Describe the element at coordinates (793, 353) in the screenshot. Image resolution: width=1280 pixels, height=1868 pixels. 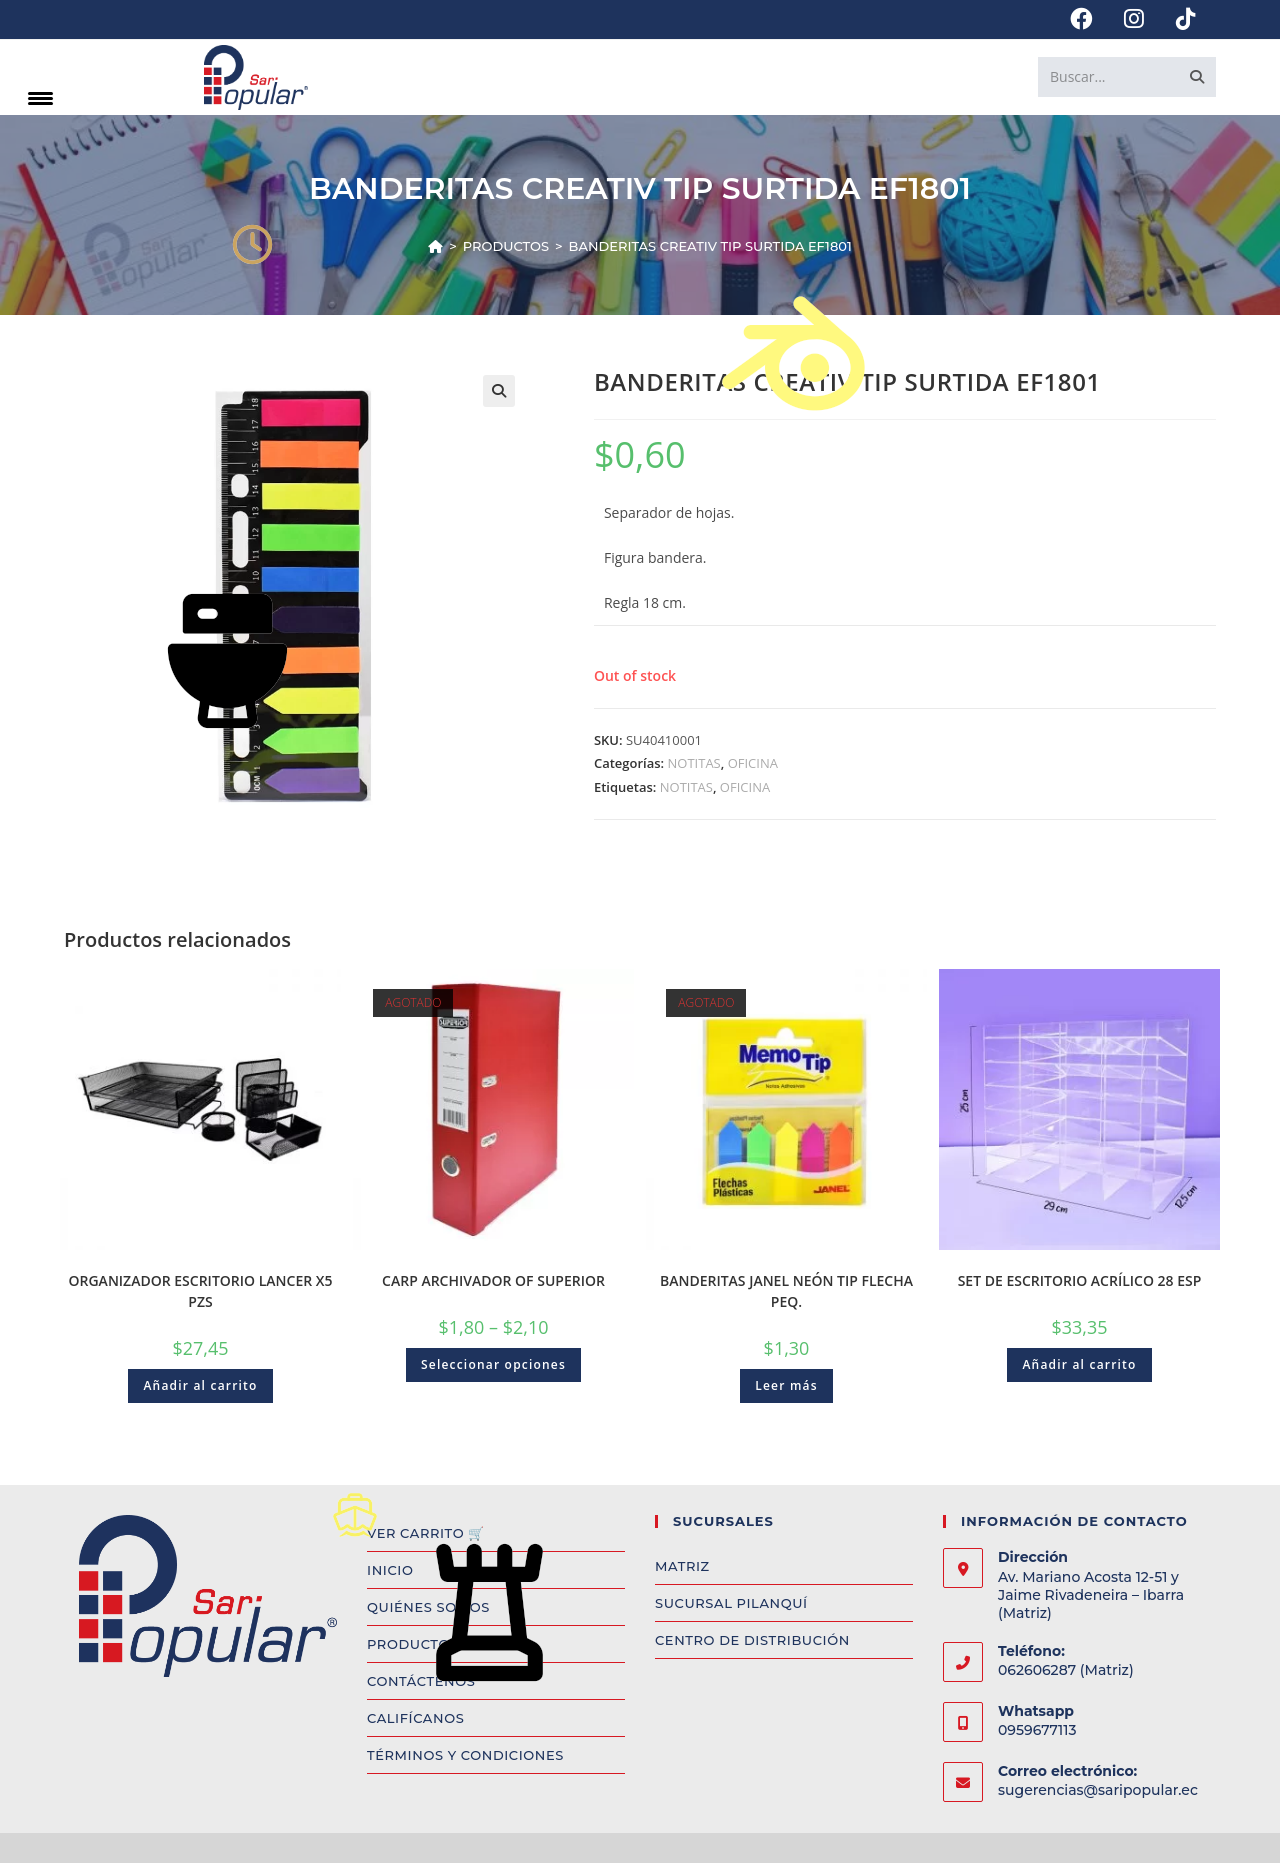
I see `open blender 3d modeling software` at that location.